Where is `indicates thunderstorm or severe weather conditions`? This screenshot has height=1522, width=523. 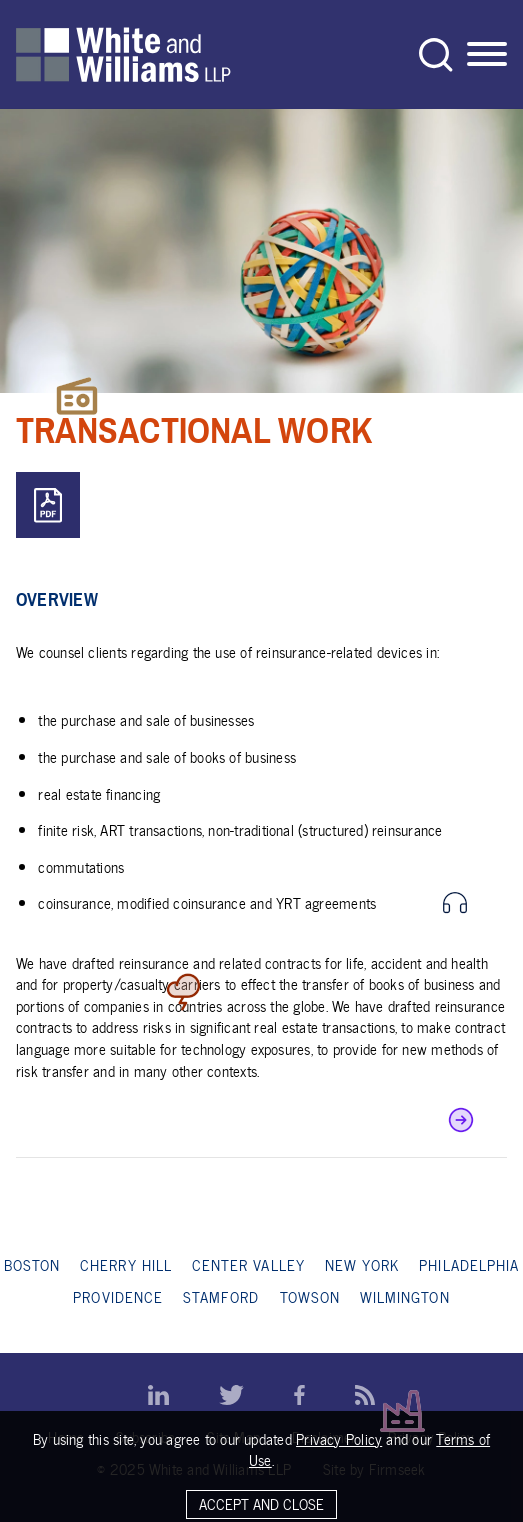 indicates thunderstorm or severe weather conditions is located at coordinates (183, 991).